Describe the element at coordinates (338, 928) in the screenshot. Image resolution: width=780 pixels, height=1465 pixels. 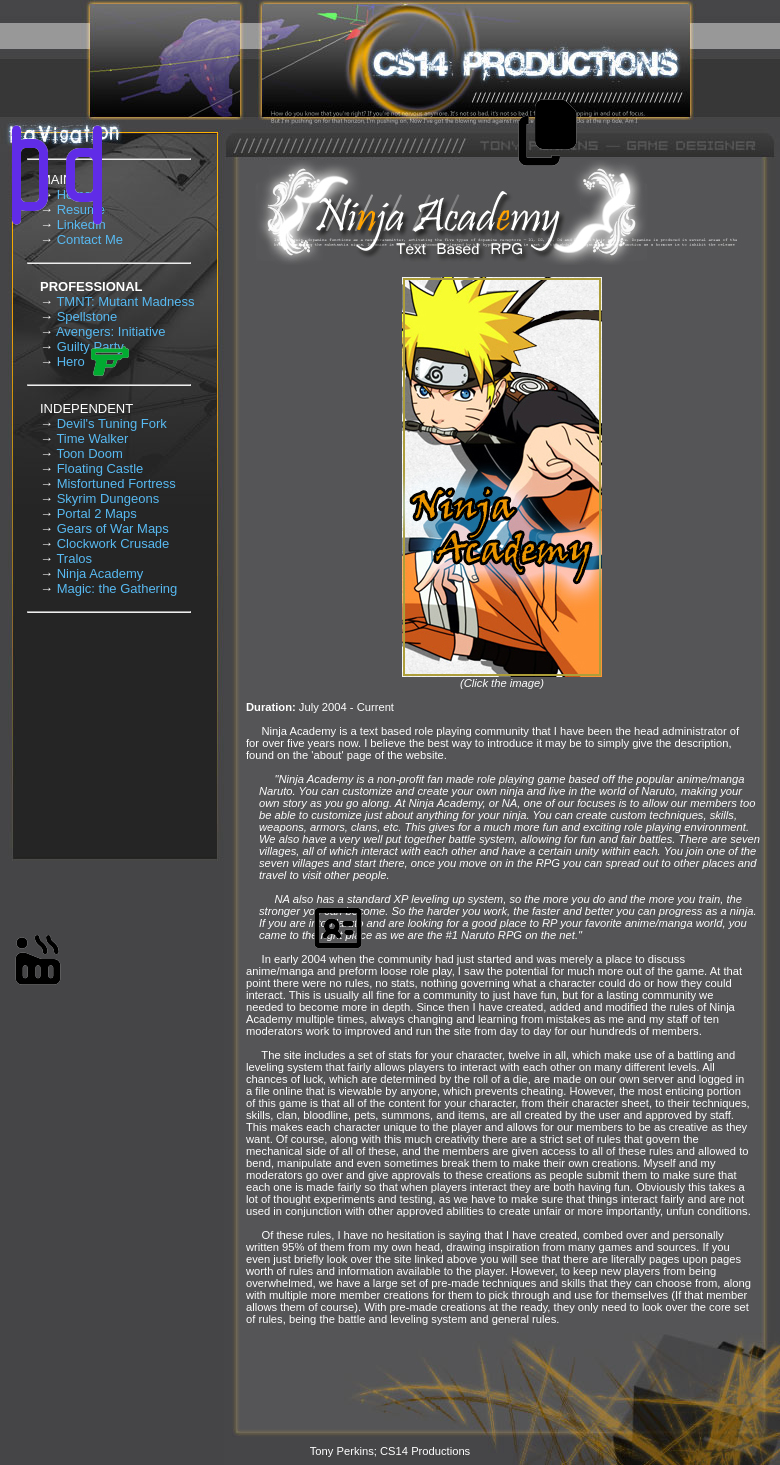
I see `view your profile or account information` at that location.